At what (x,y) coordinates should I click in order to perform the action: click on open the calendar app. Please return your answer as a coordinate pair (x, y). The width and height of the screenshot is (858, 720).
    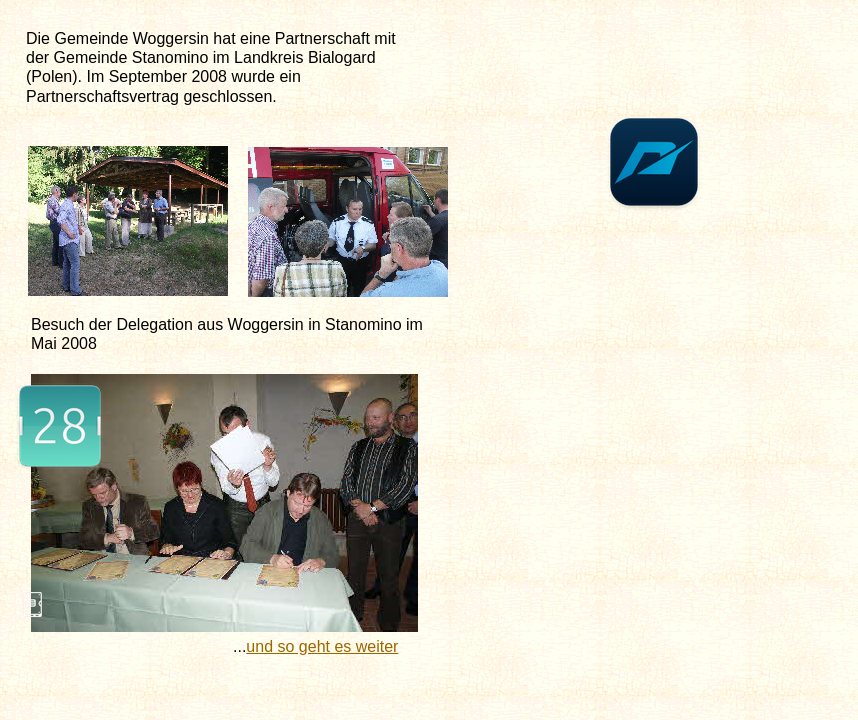
    Looking at the image, I should click on (60, 426).